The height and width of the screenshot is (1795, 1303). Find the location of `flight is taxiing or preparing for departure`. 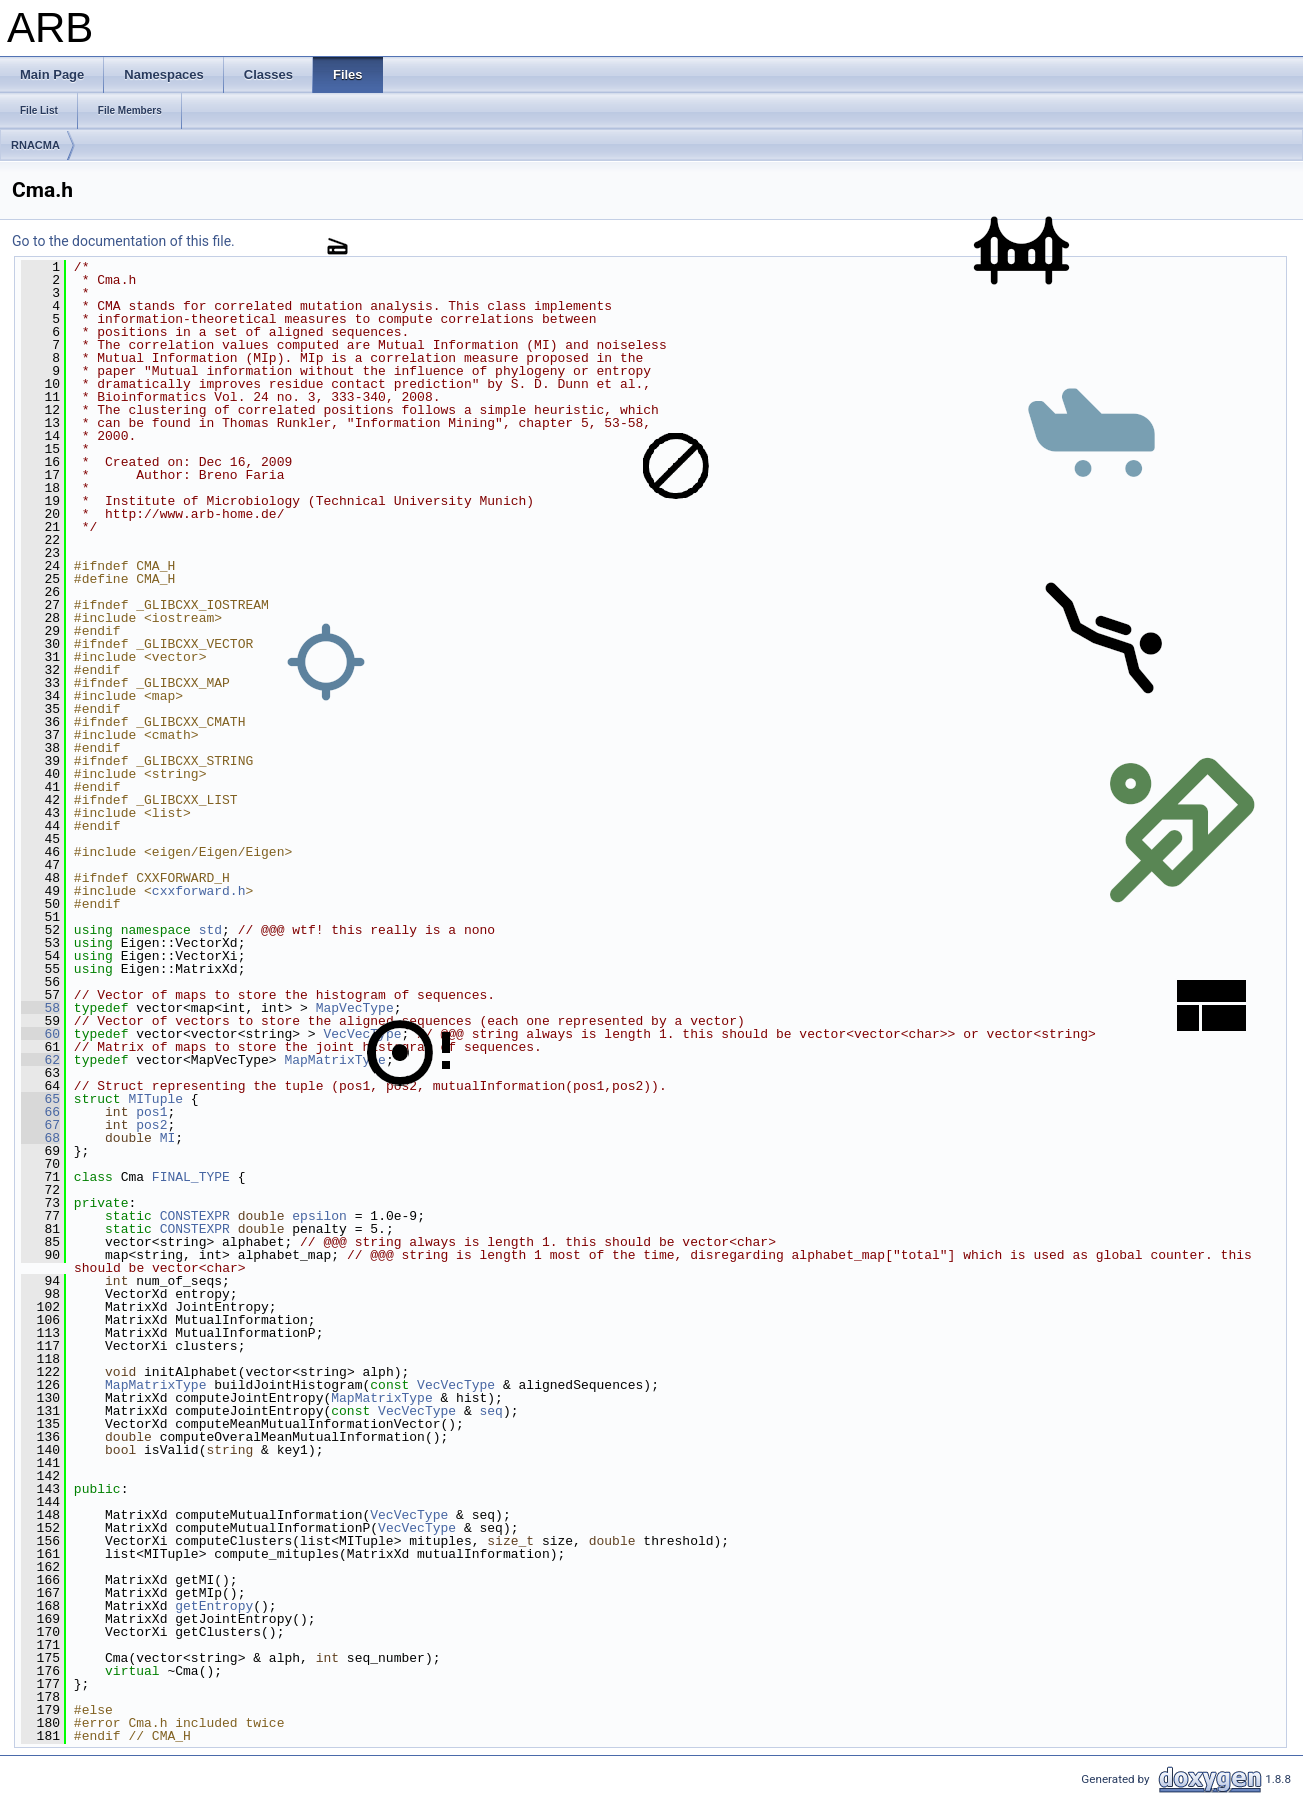

flight is taxiing or preparing for departure is located at coordinates (1091, 430).